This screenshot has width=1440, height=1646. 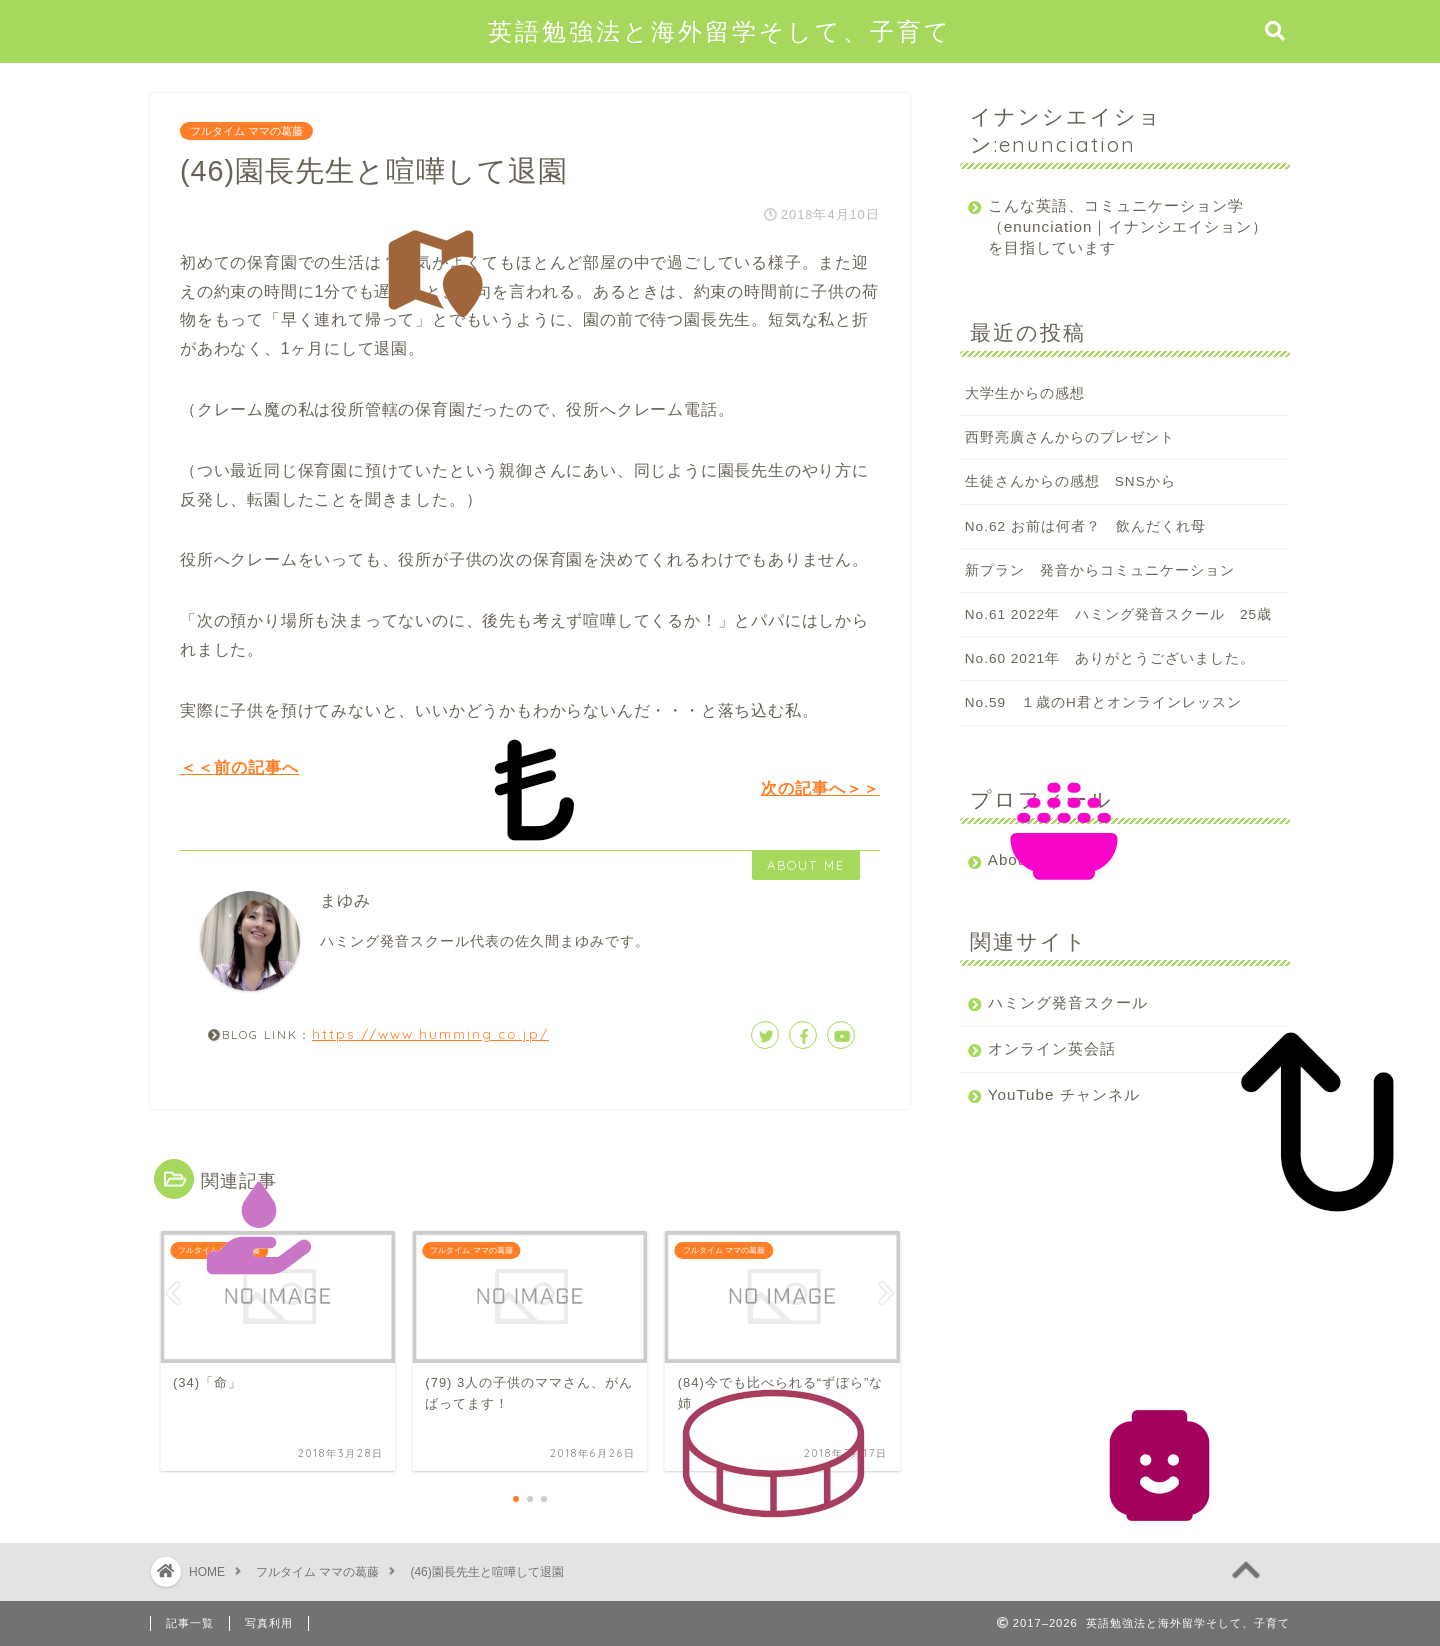 I want to click on view your coin balance or currency, so click(x=773, y=1453).